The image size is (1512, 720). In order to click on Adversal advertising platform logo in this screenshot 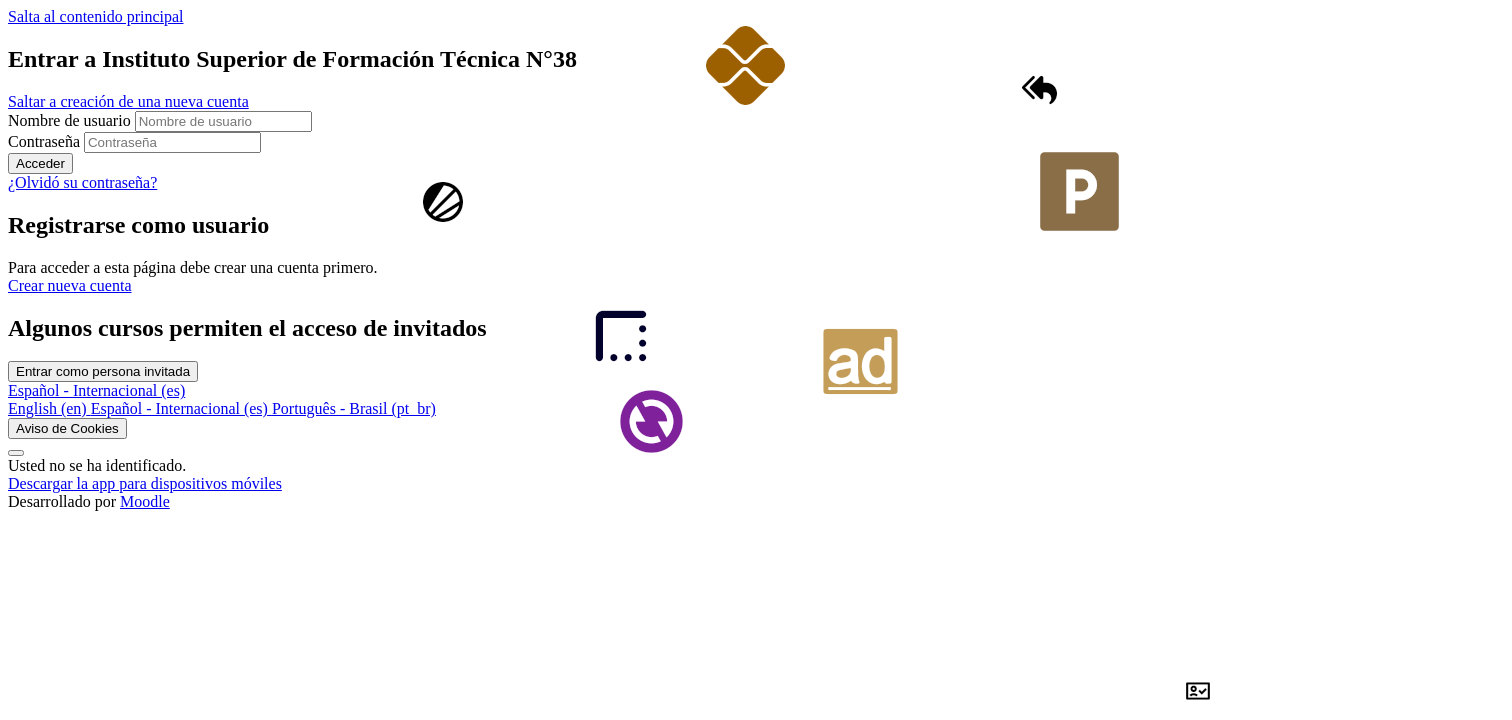, I will do `click(860, 361)`.